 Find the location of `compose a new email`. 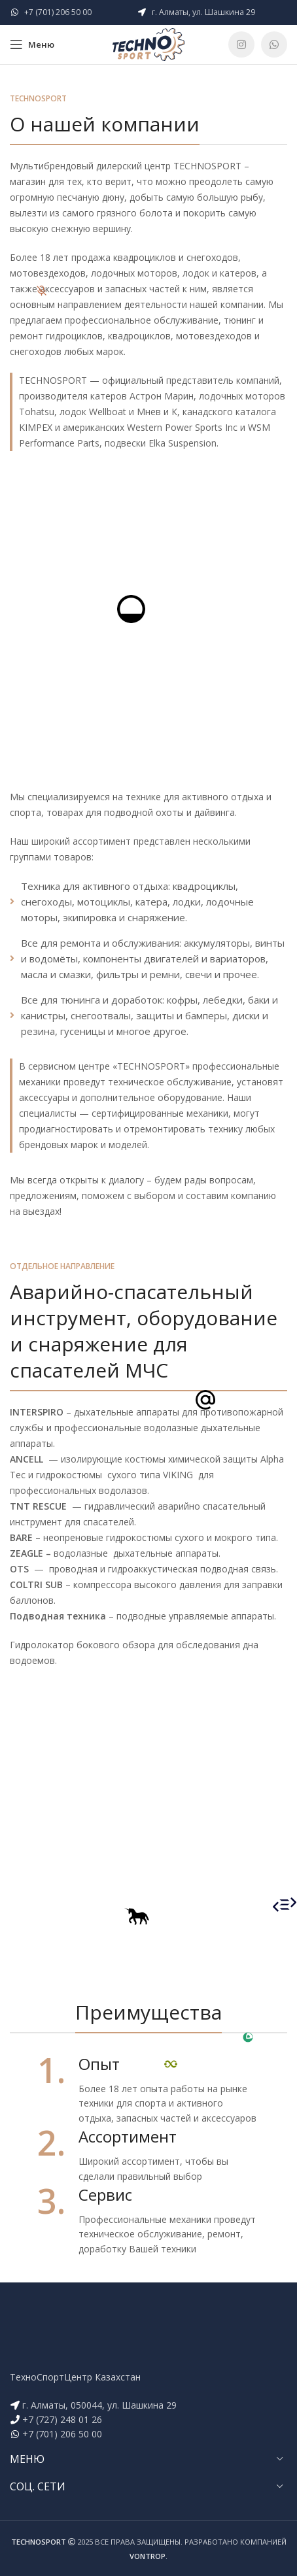

compose a new email is located at coordinates (205, 1400).